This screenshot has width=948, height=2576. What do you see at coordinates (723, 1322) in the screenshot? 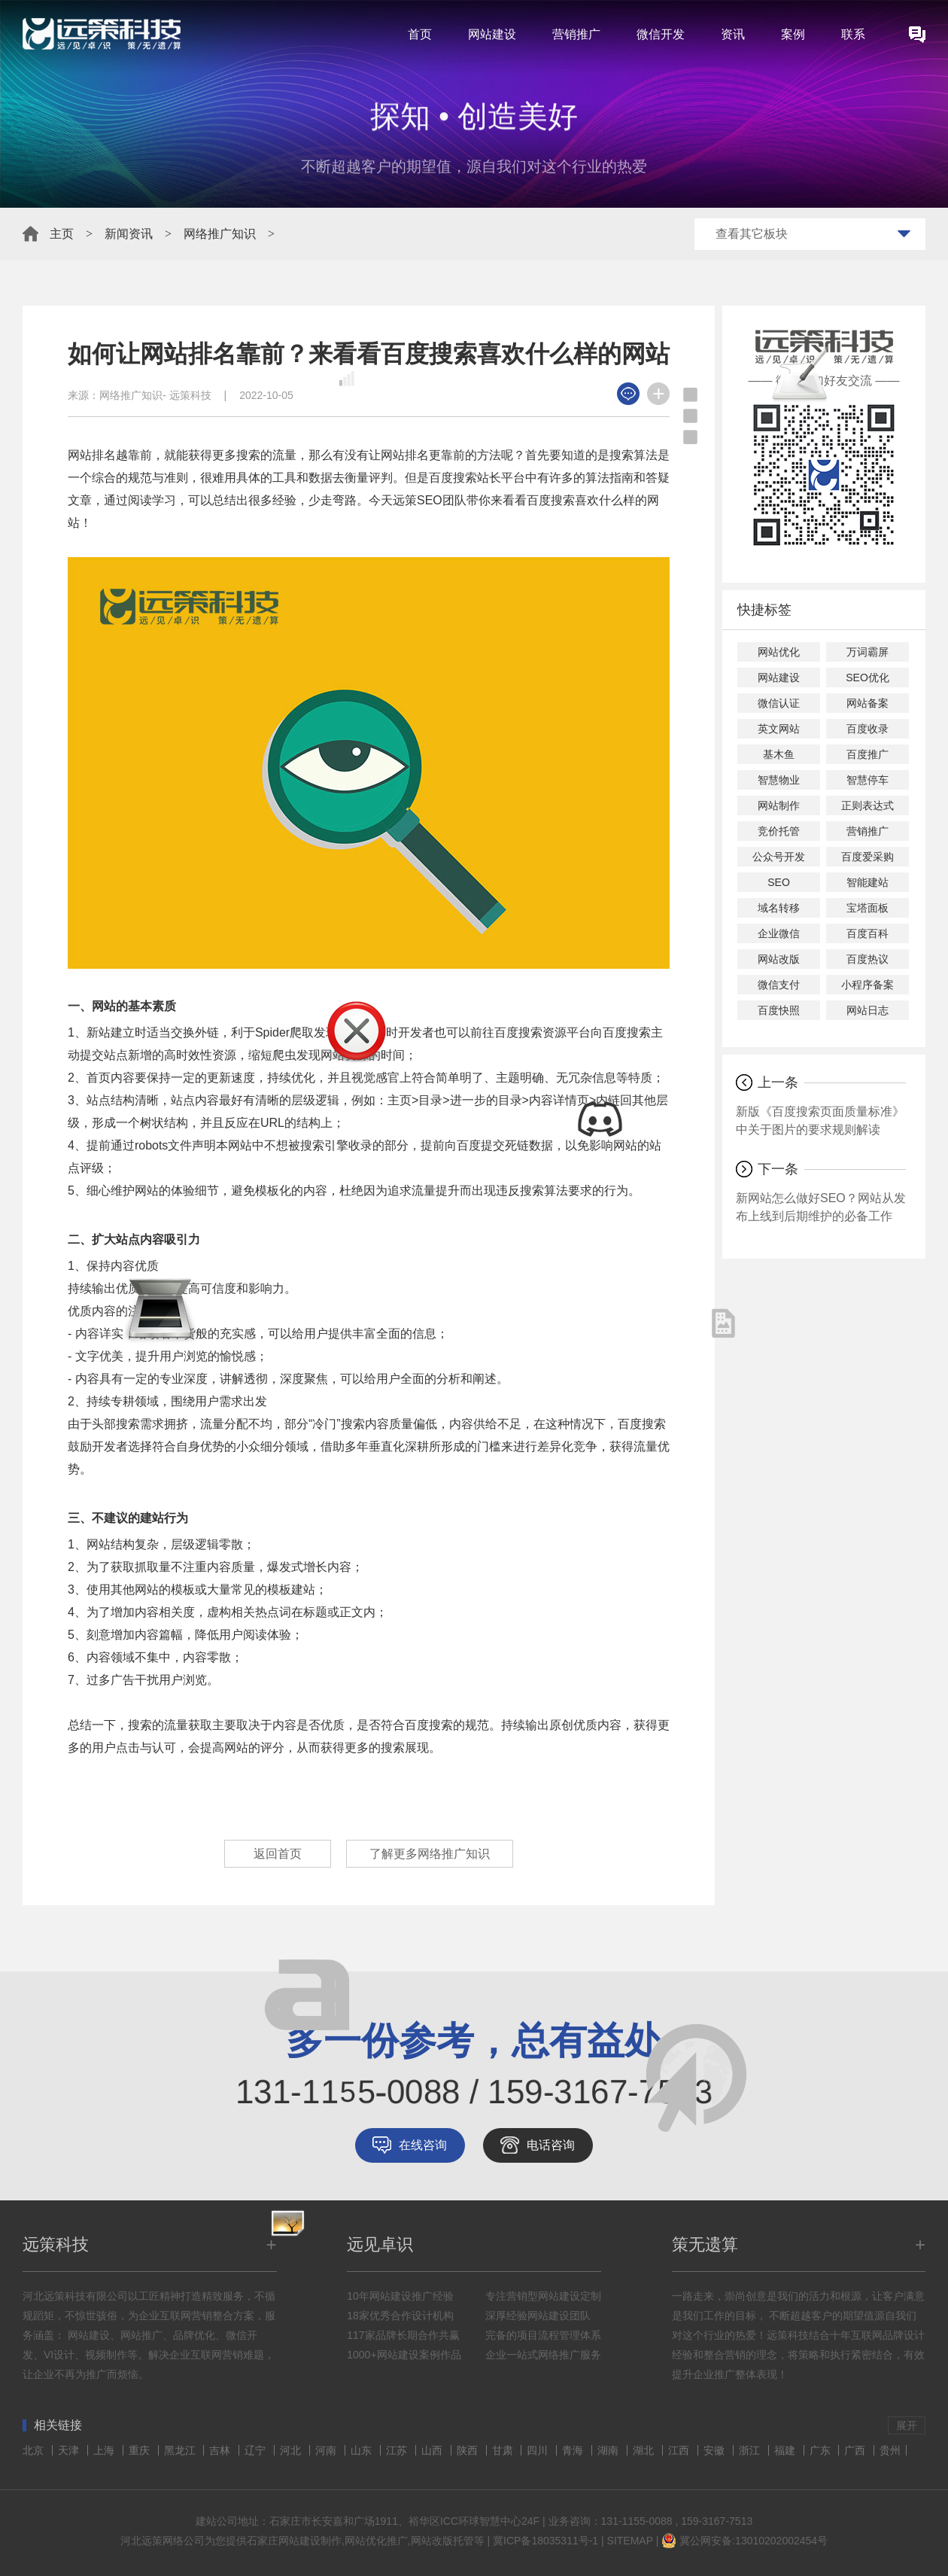
I see `spreadsheet file type indicator` at bounding box center [723, 1322].